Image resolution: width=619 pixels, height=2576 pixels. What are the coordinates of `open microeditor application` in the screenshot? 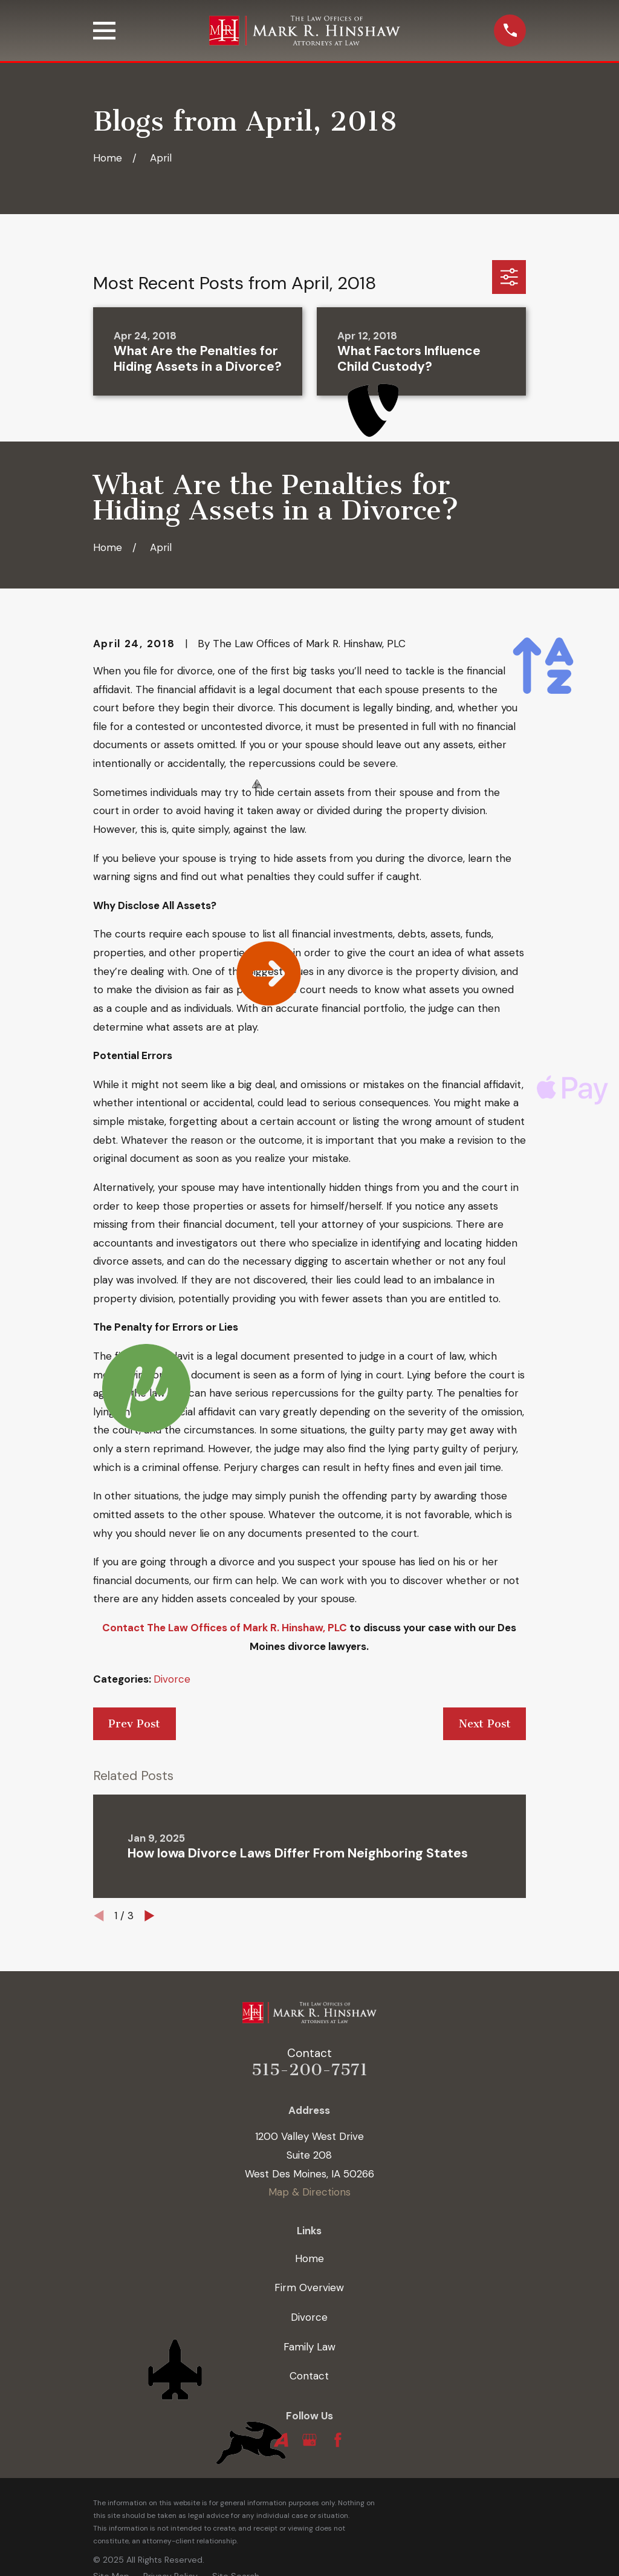 It's located at (146, 1388).